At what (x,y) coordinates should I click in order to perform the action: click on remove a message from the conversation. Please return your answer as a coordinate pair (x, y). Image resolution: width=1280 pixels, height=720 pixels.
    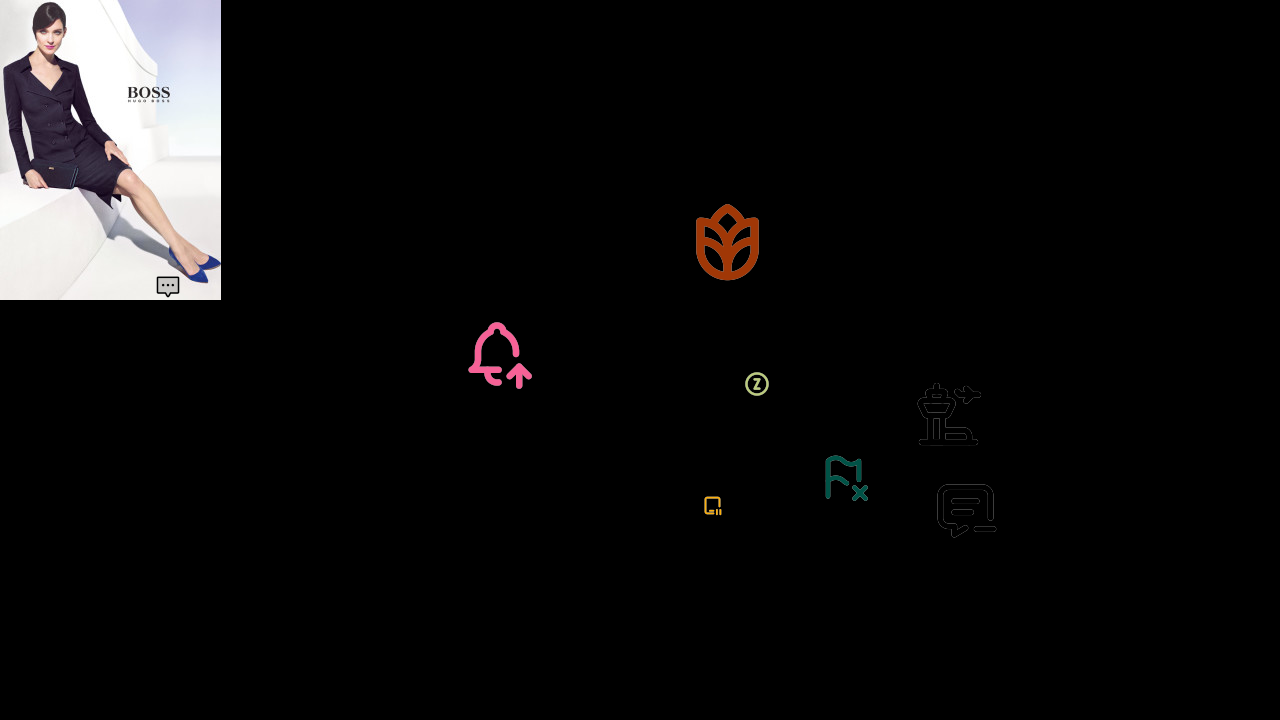
    Looking at the image, I should click on (965, 509).